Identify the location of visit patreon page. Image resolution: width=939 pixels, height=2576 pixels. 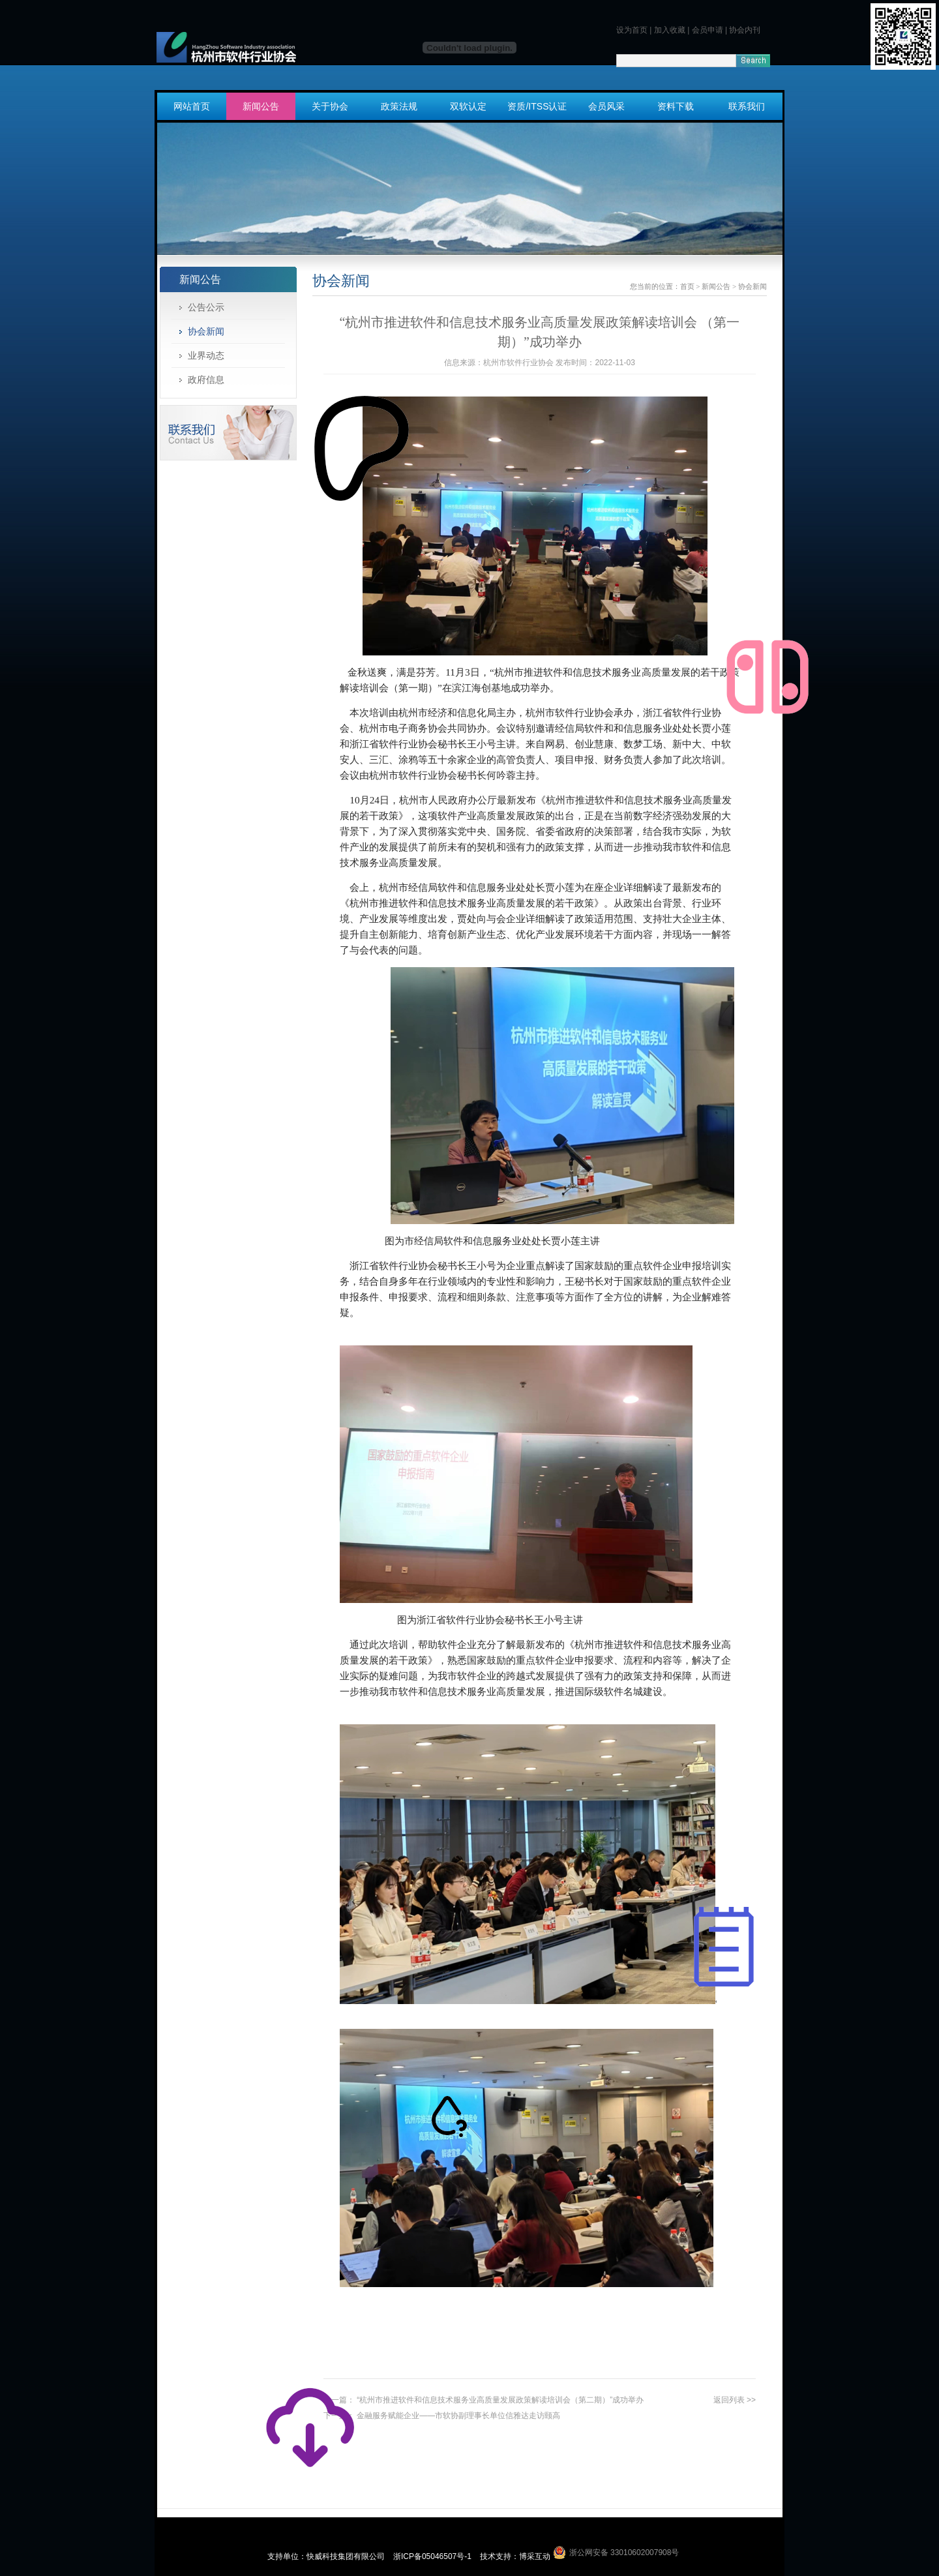
(361, 448).